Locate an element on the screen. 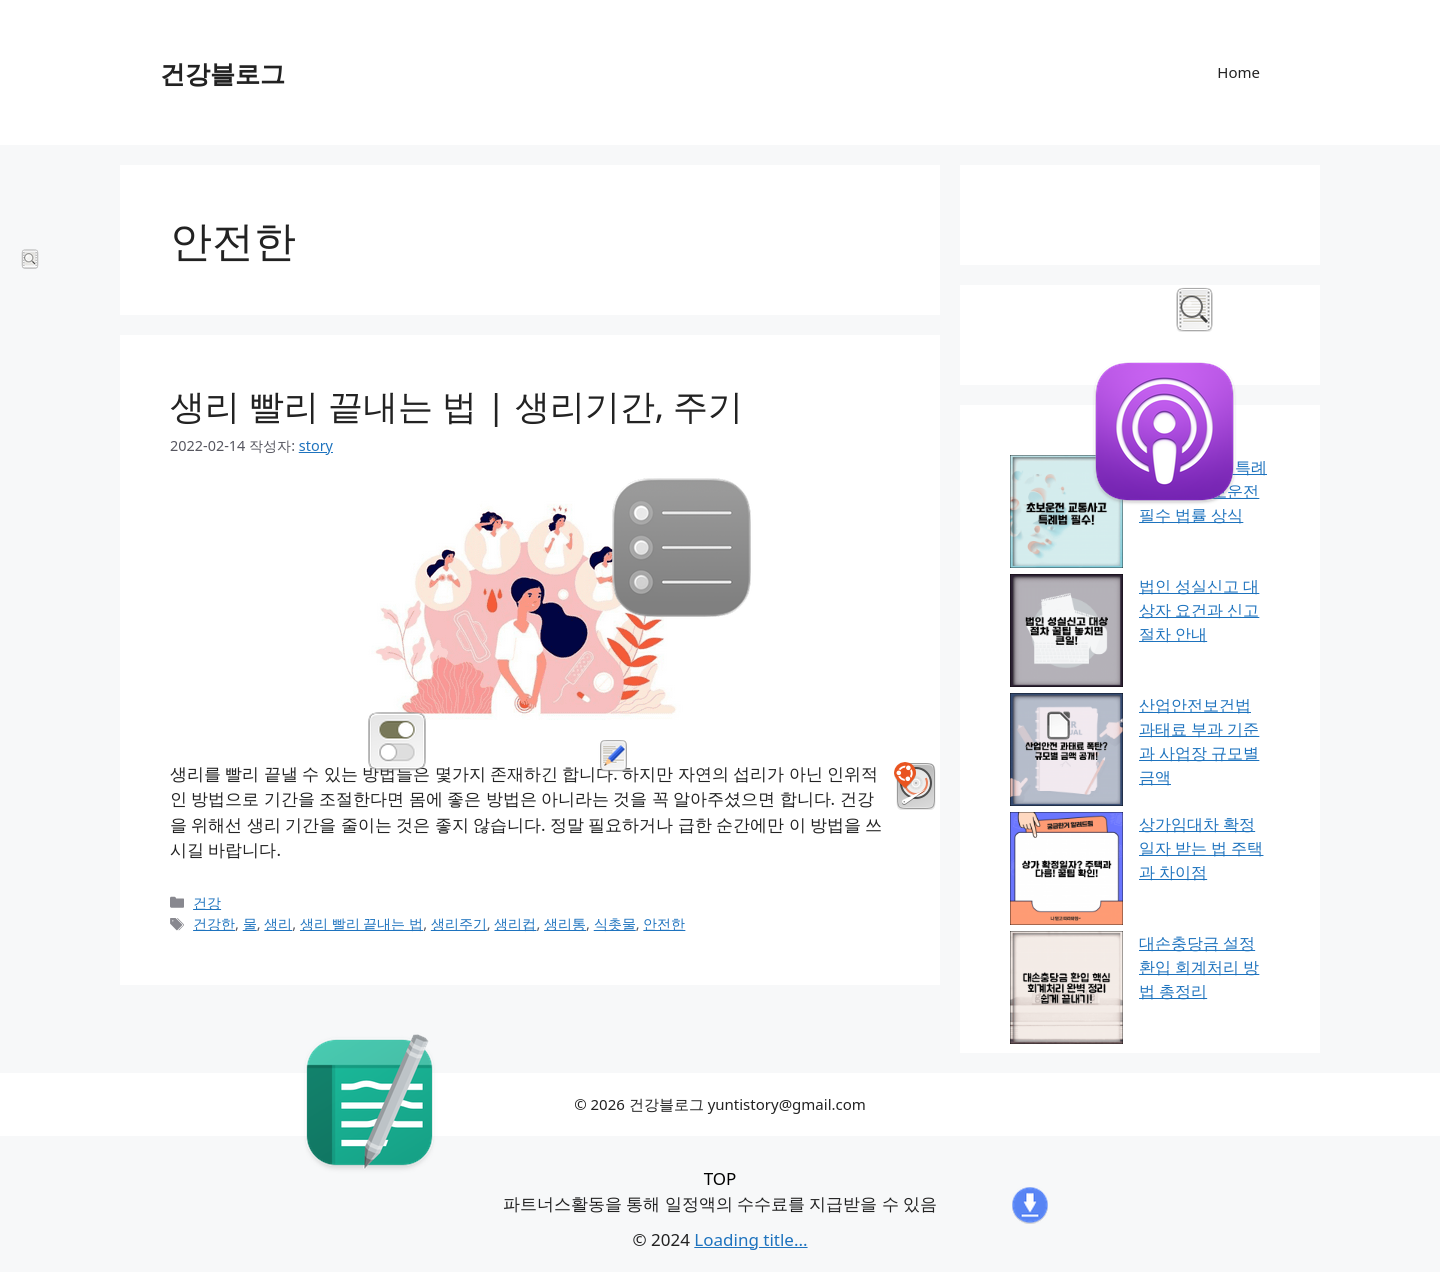  open the Apple Podcasts app is located at coordinates (1164, 431).